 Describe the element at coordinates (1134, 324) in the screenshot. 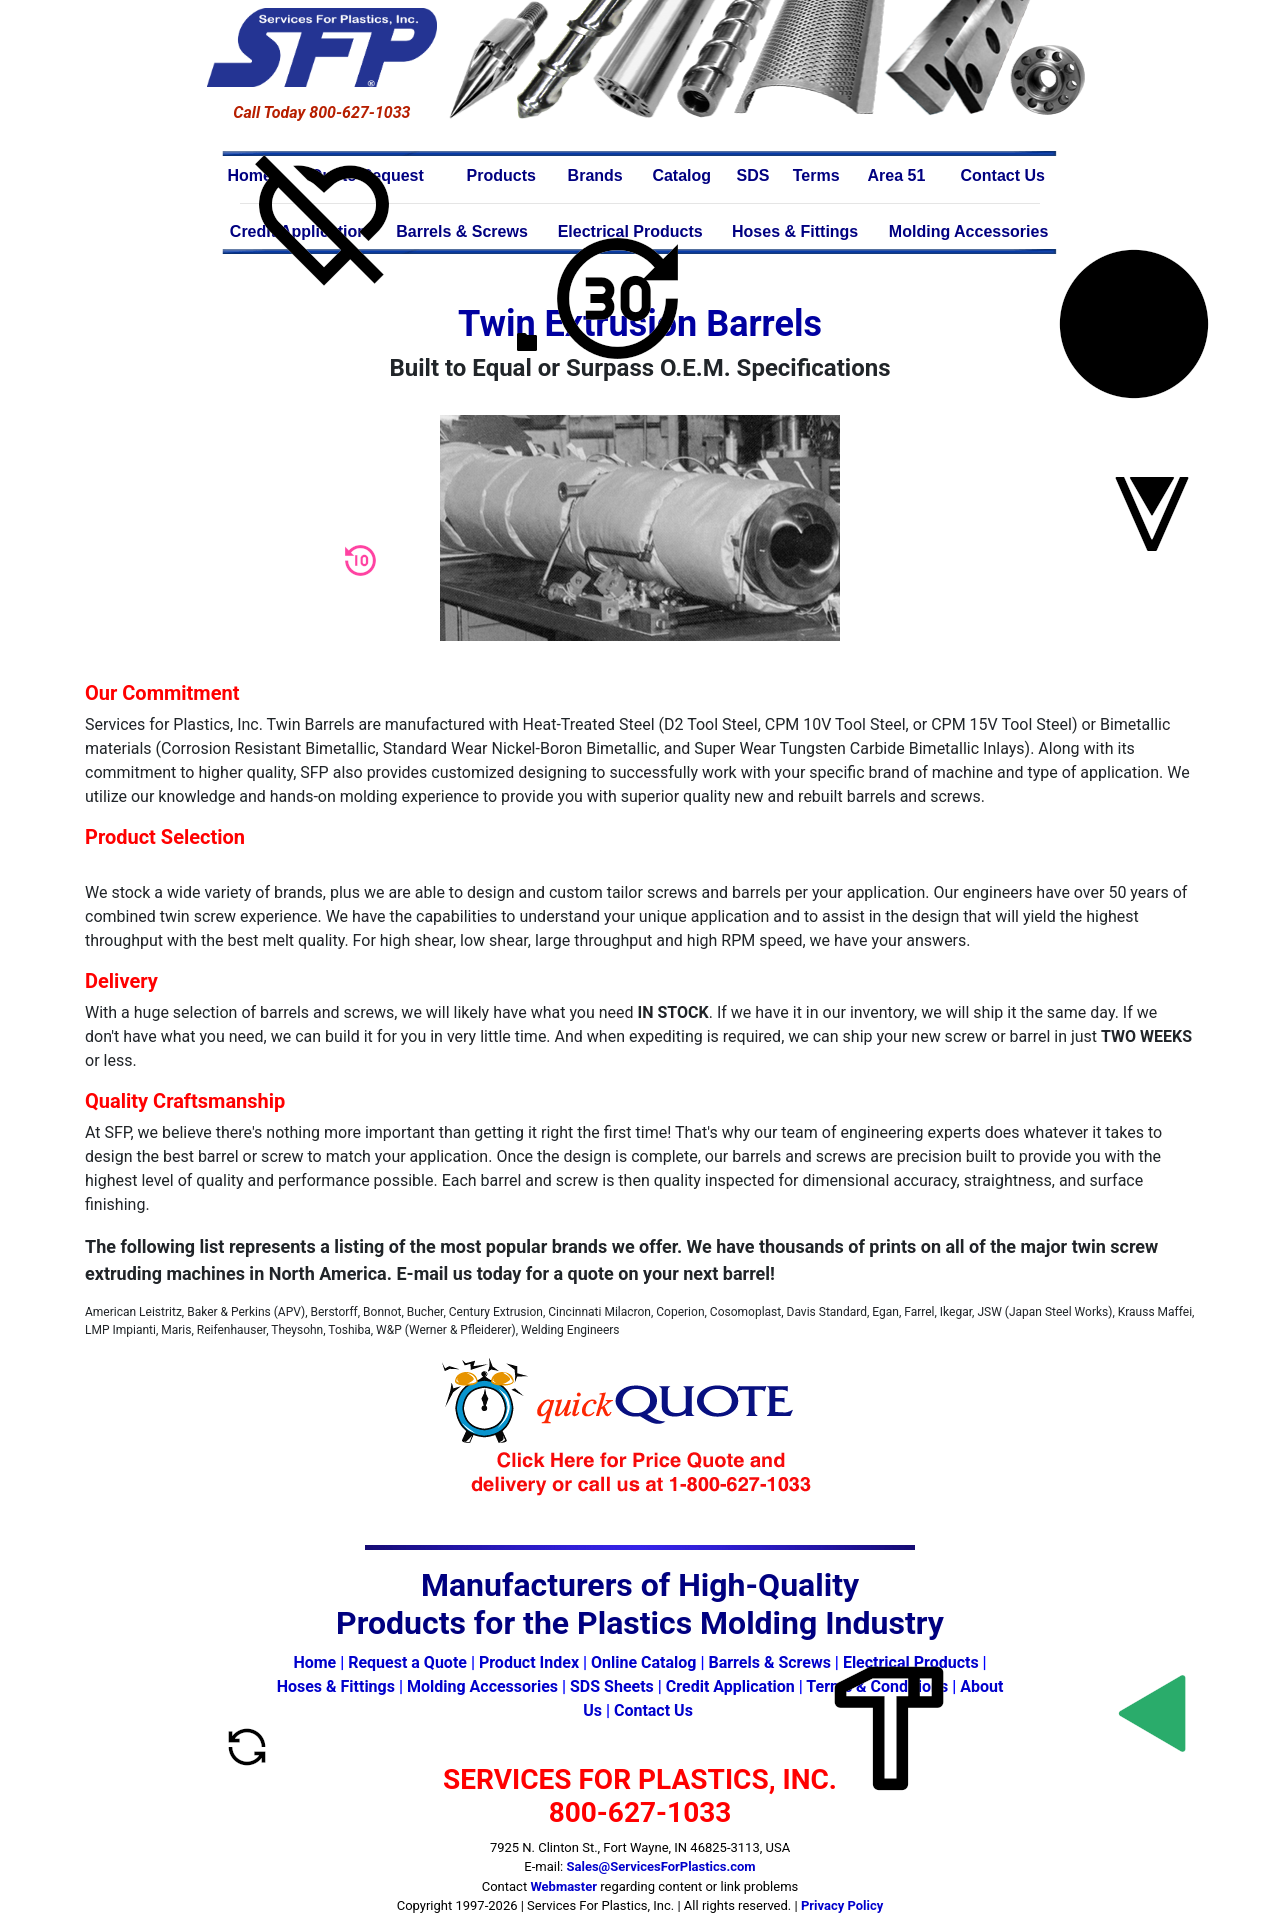

I see `unselected radio button or toggle option` at that location.